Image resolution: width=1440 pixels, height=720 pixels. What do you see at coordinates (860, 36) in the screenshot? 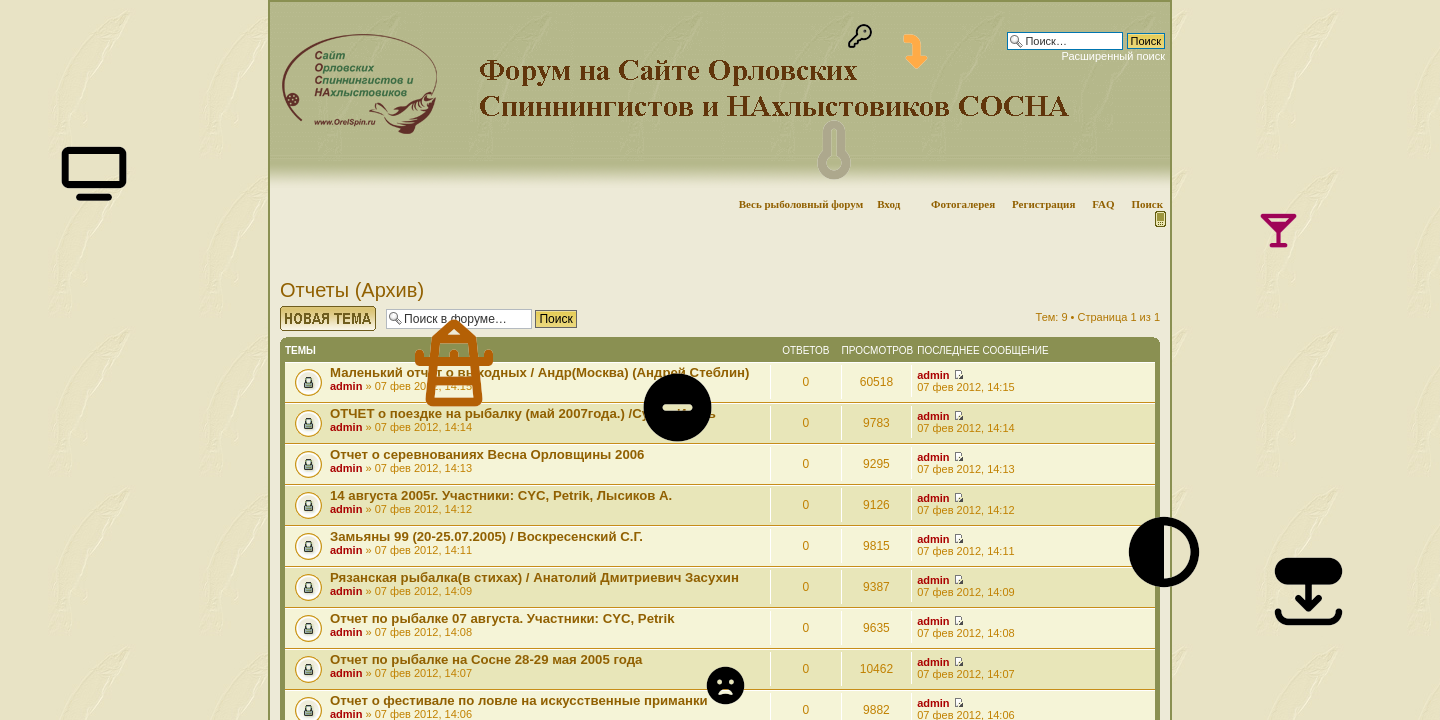
I see `access account security settings` at bounding box center [860, 36].